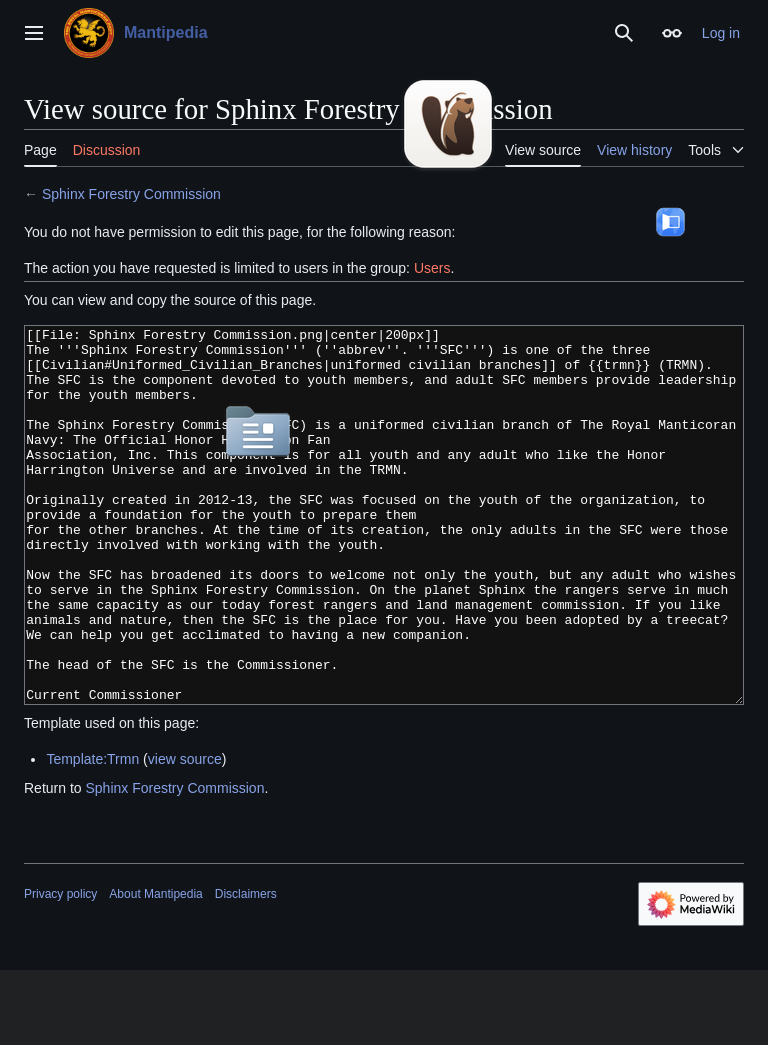  I want to click on open DBeaver database management application, so click(448, 124).